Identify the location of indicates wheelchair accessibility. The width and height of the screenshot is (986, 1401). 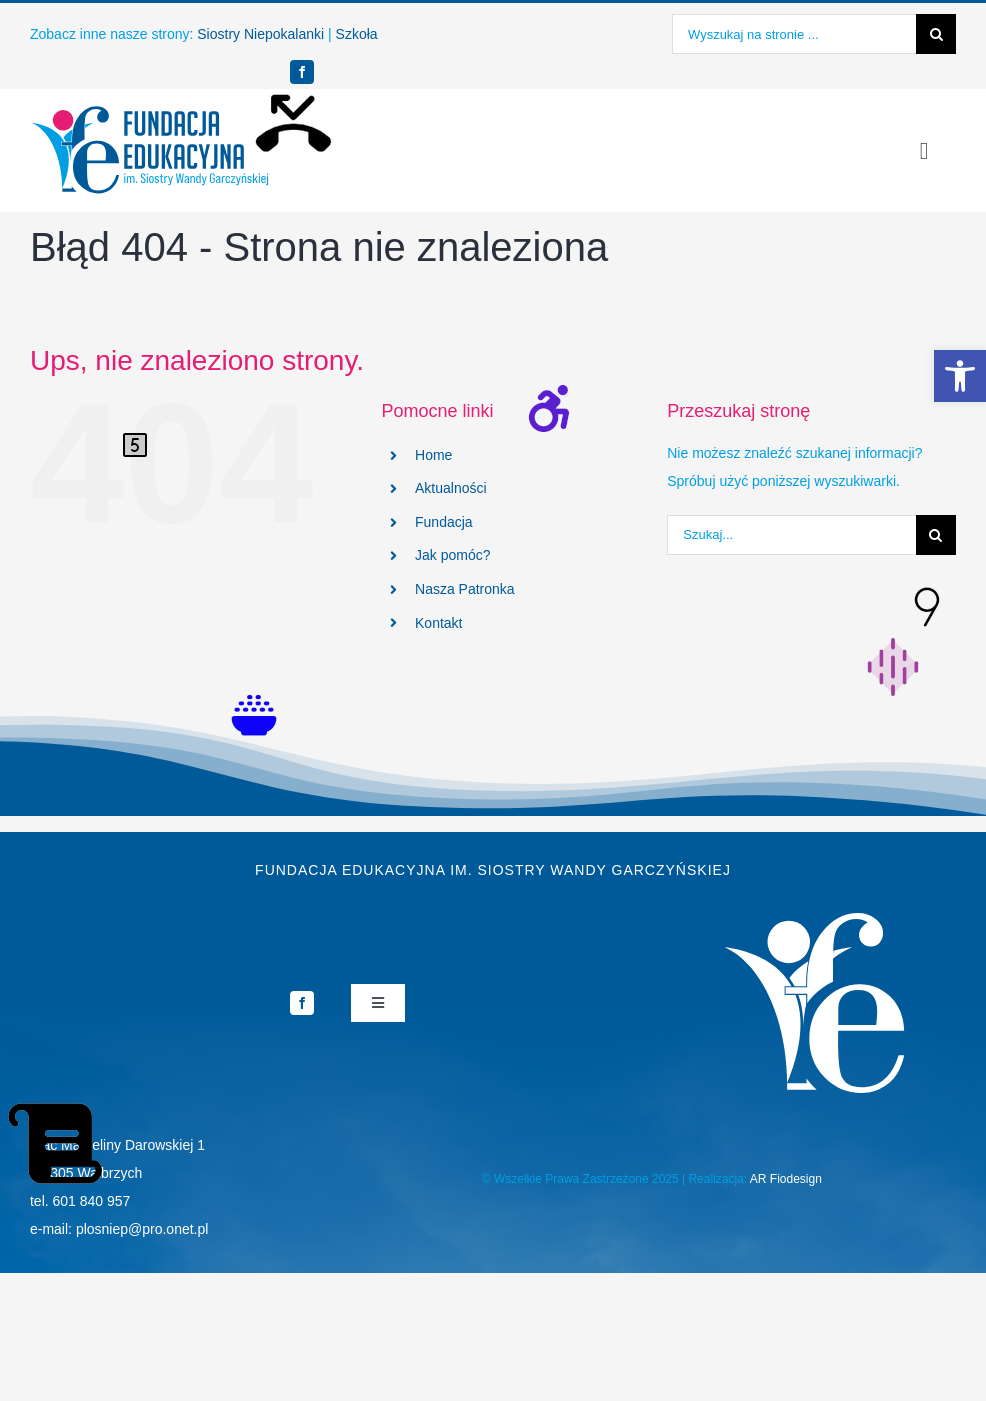
(549, 408).